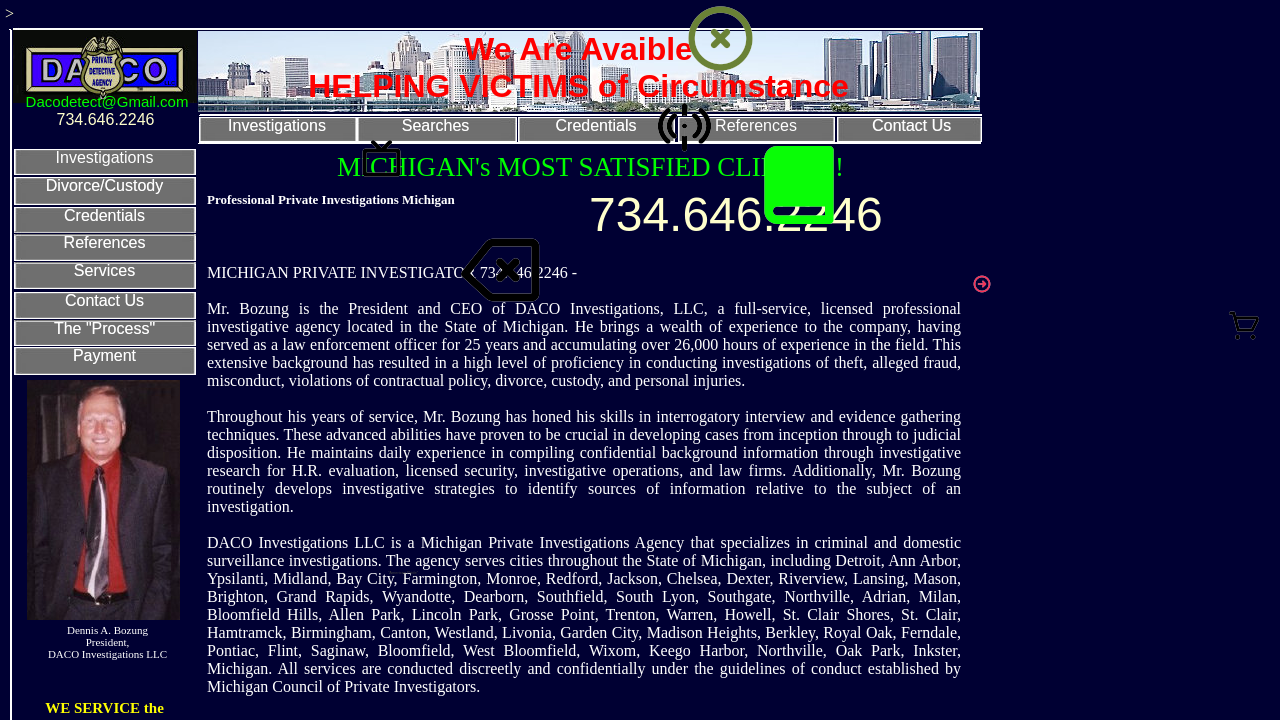 This screenshot has height=720, width=1280. I want to click on close or dismiss a dialog, so click(720, 38).